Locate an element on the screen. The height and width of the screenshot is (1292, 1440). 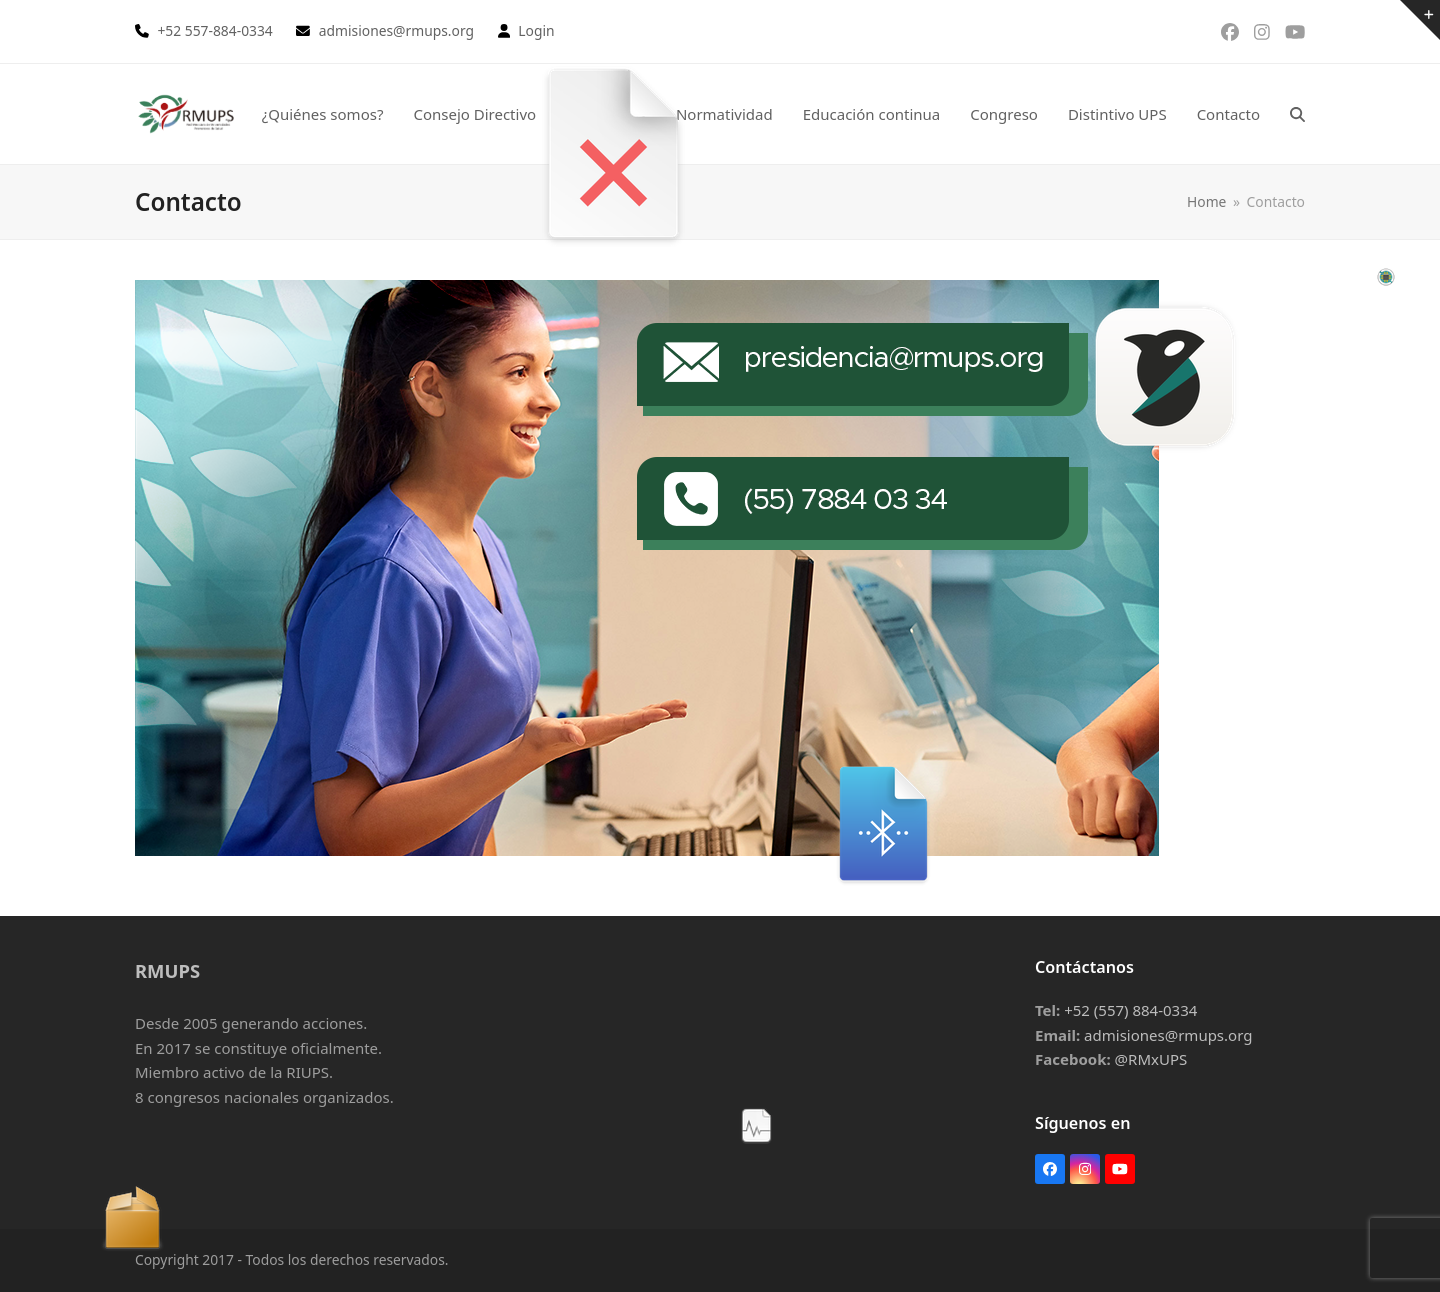
generic package or archive file type is located at coordinates (132, 1219).